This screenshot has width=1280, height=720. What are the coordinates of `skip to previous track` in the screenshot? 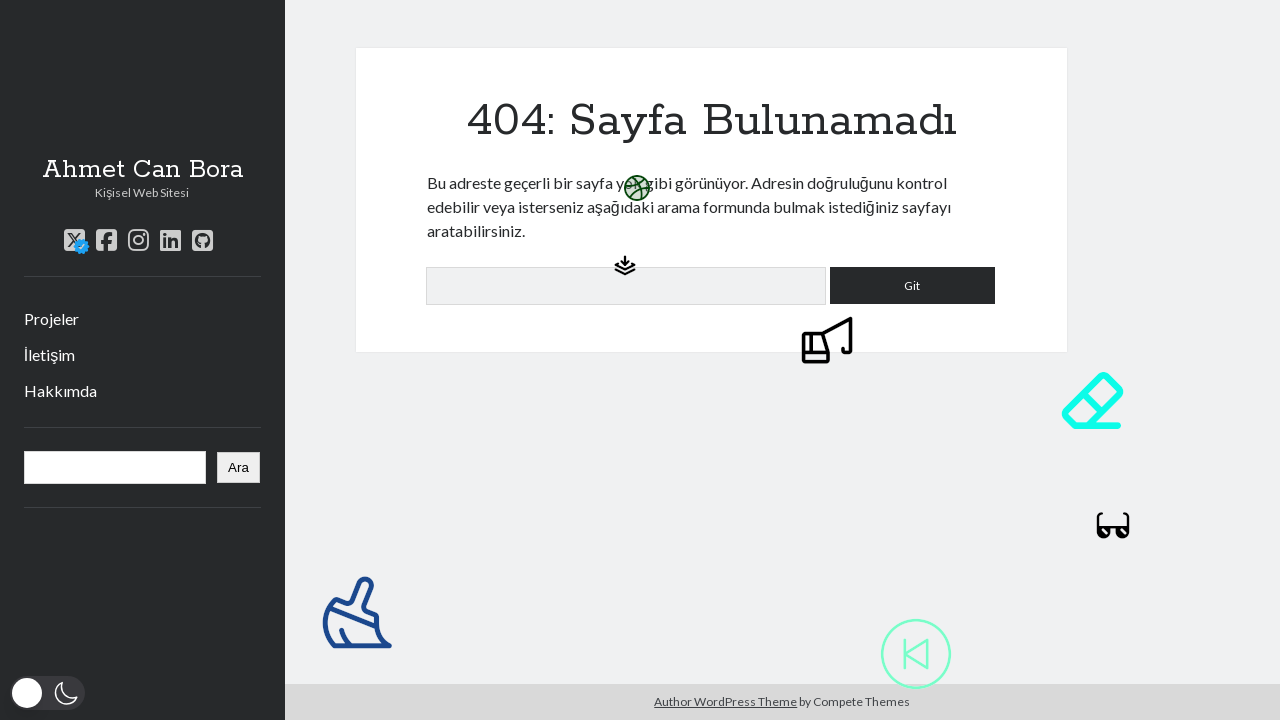 It's located at (916, 654).